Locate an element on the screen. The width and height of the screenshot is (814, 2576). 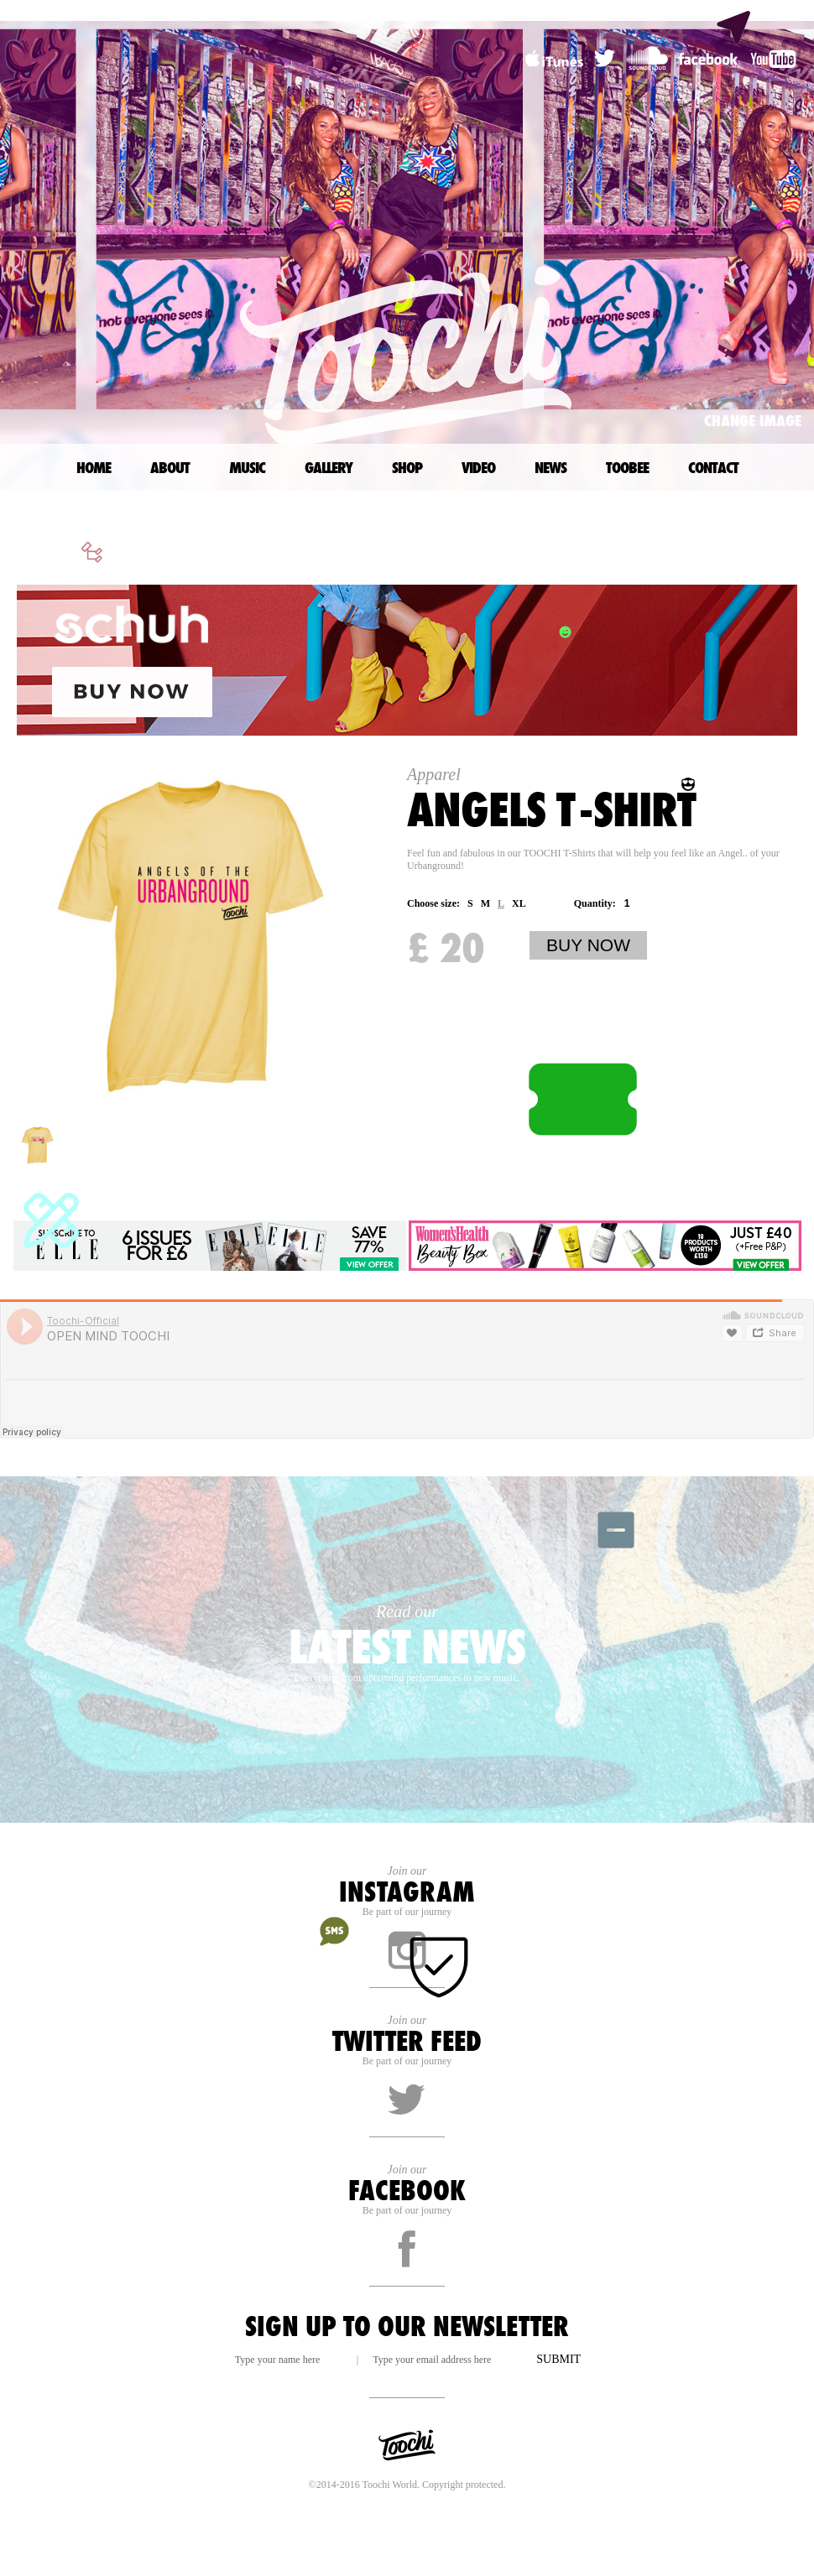
react with love or adoration is located at coordinates (688, 784).